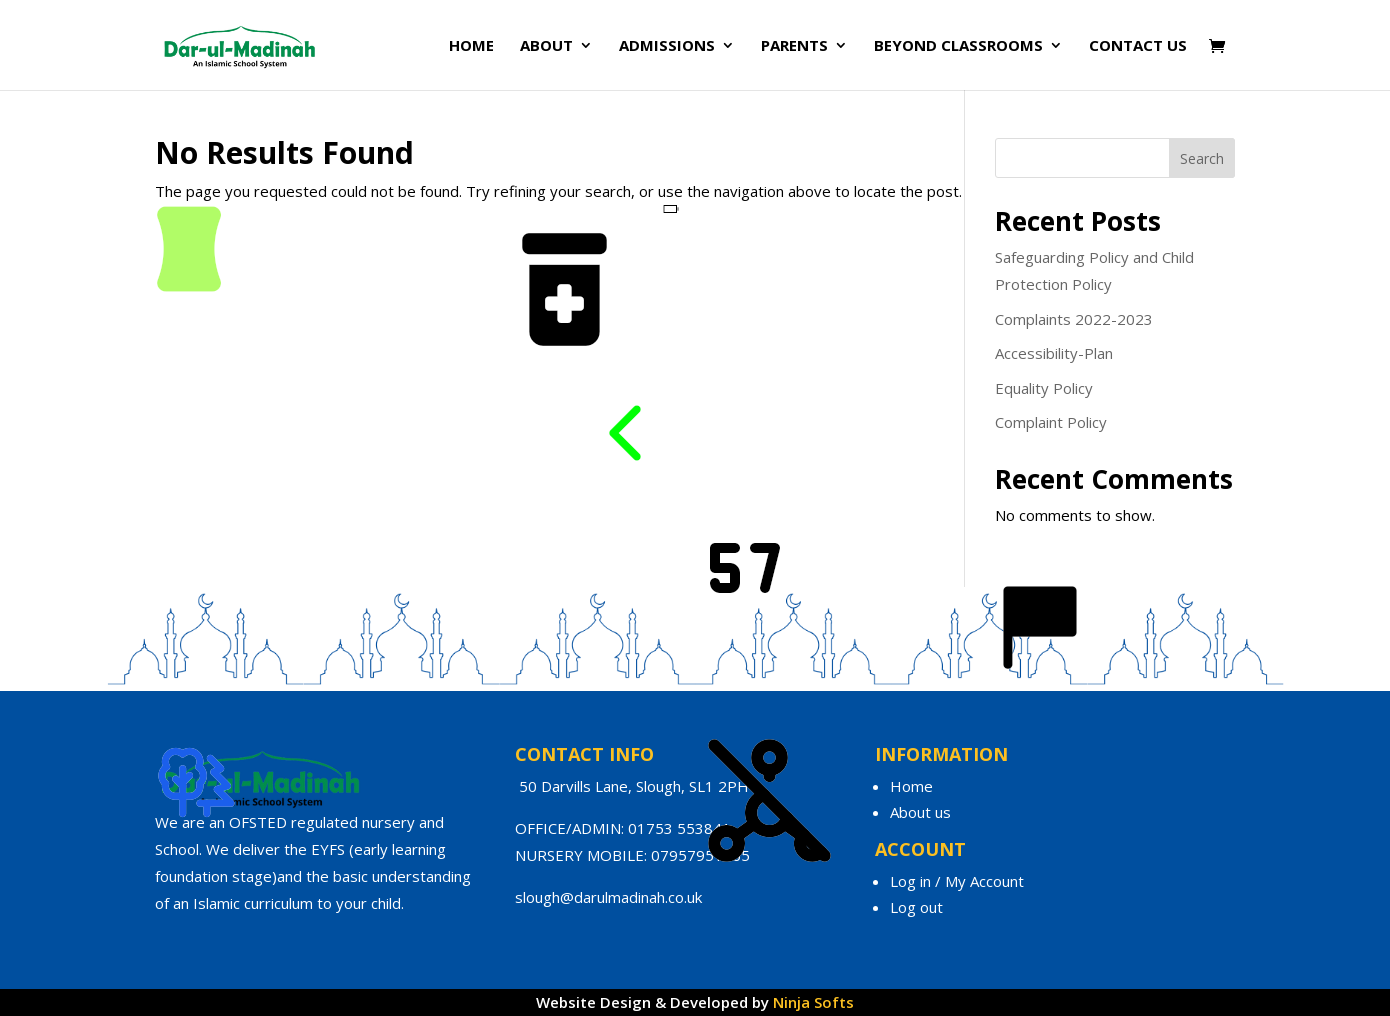 The height and width of the screenshot is (1016, 1390). What do you see at coordinates (564, 289) in the screenshot?
I see `view prescription medications` at bounding box center [564, 289].